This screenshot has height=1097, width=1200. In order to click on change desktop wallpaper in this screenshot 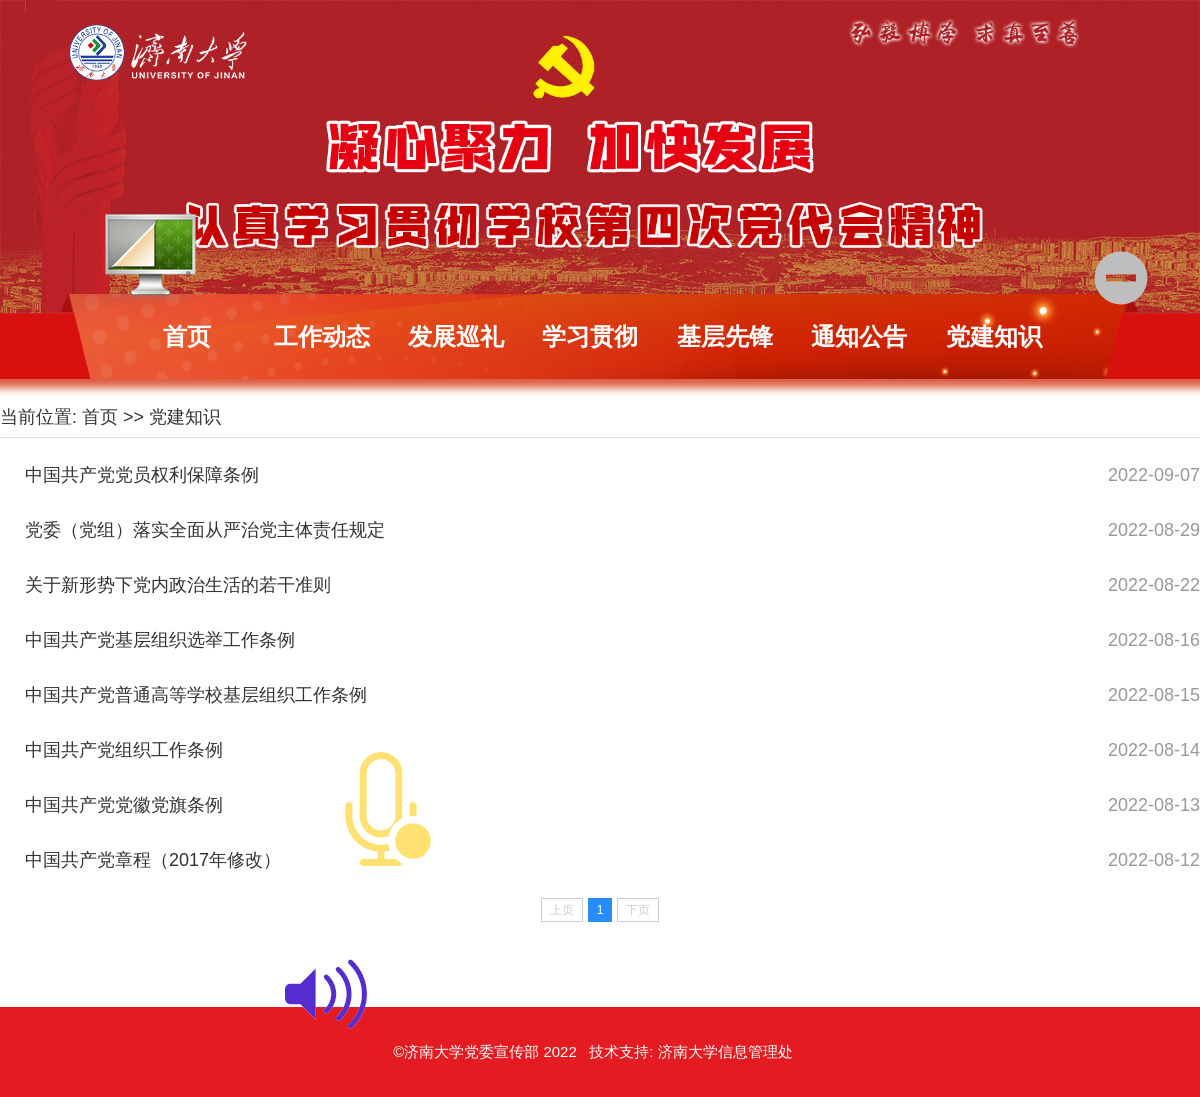, I will do `click(150, 253)`.